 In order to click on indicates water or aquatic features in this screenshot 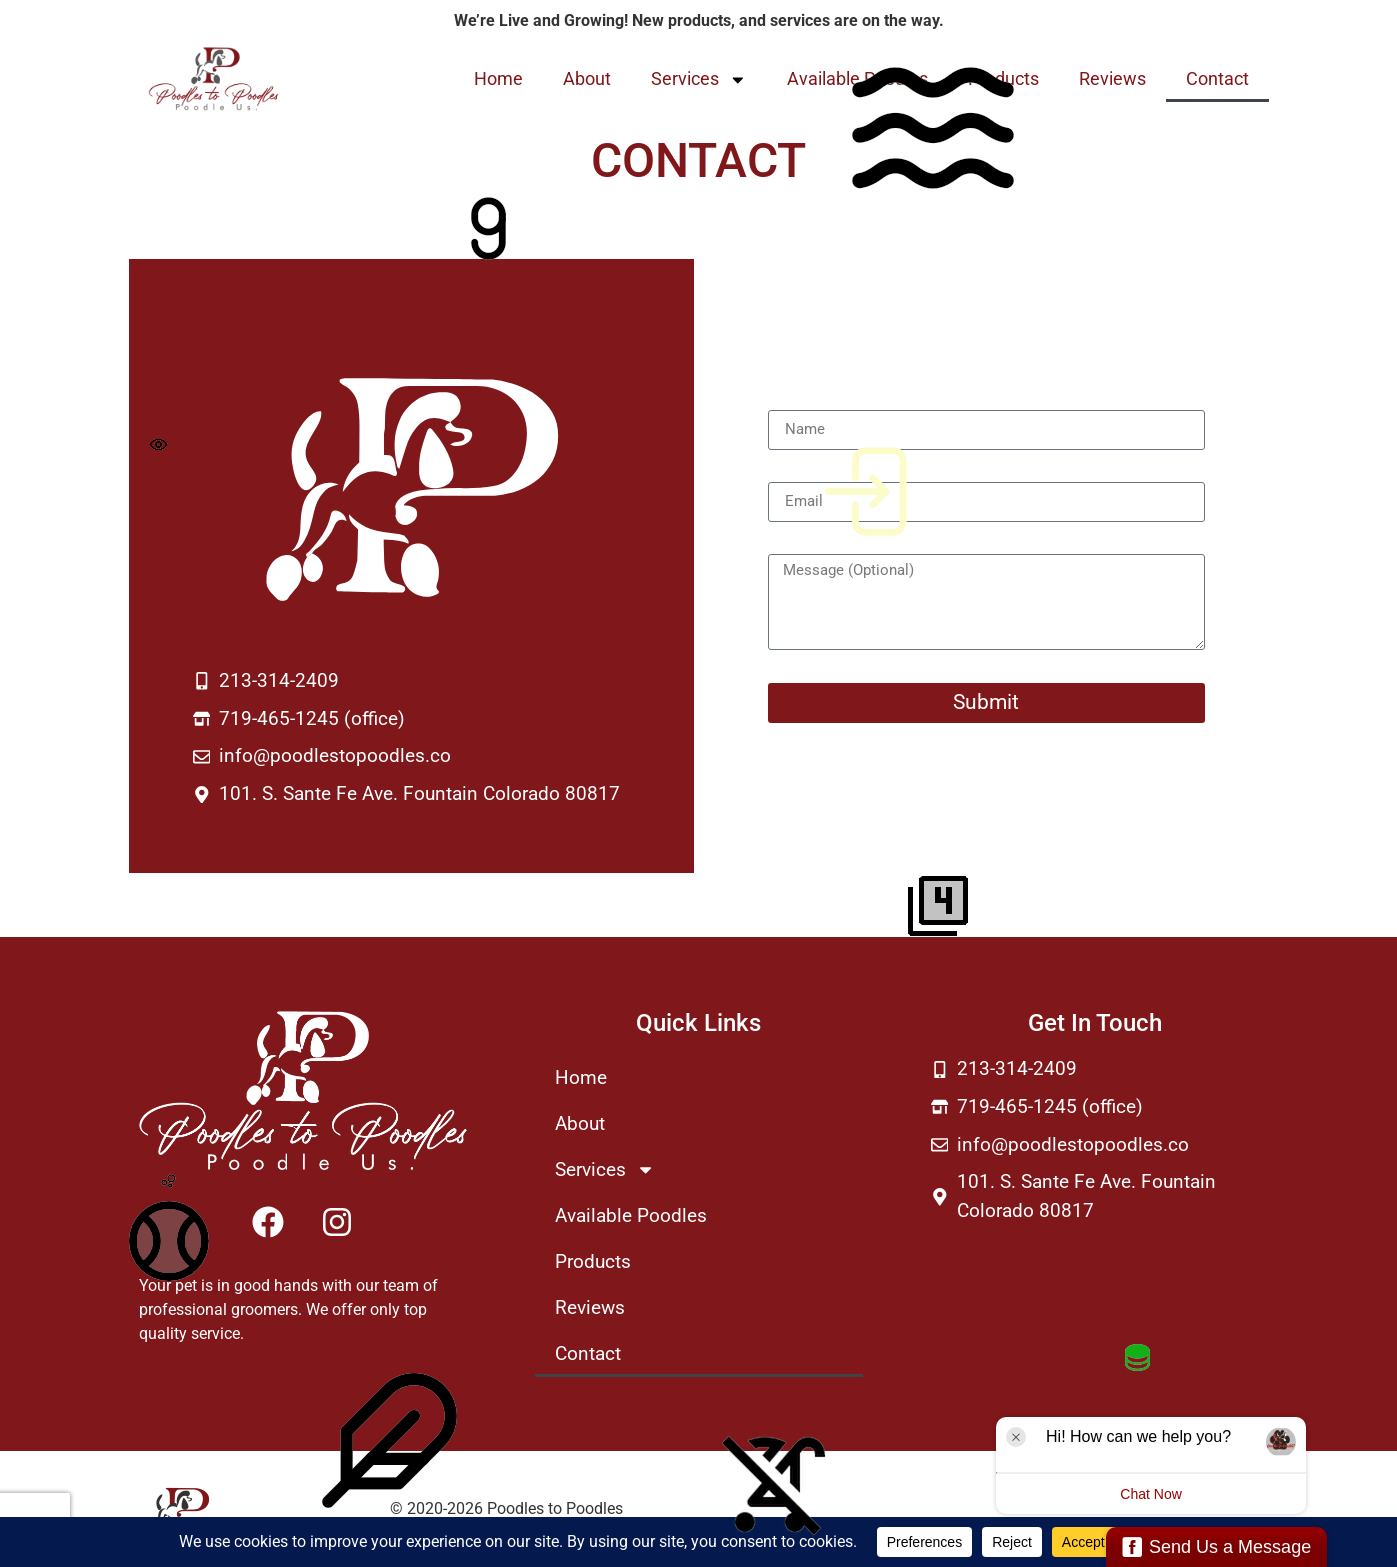, I will do `click(933, 128)`.